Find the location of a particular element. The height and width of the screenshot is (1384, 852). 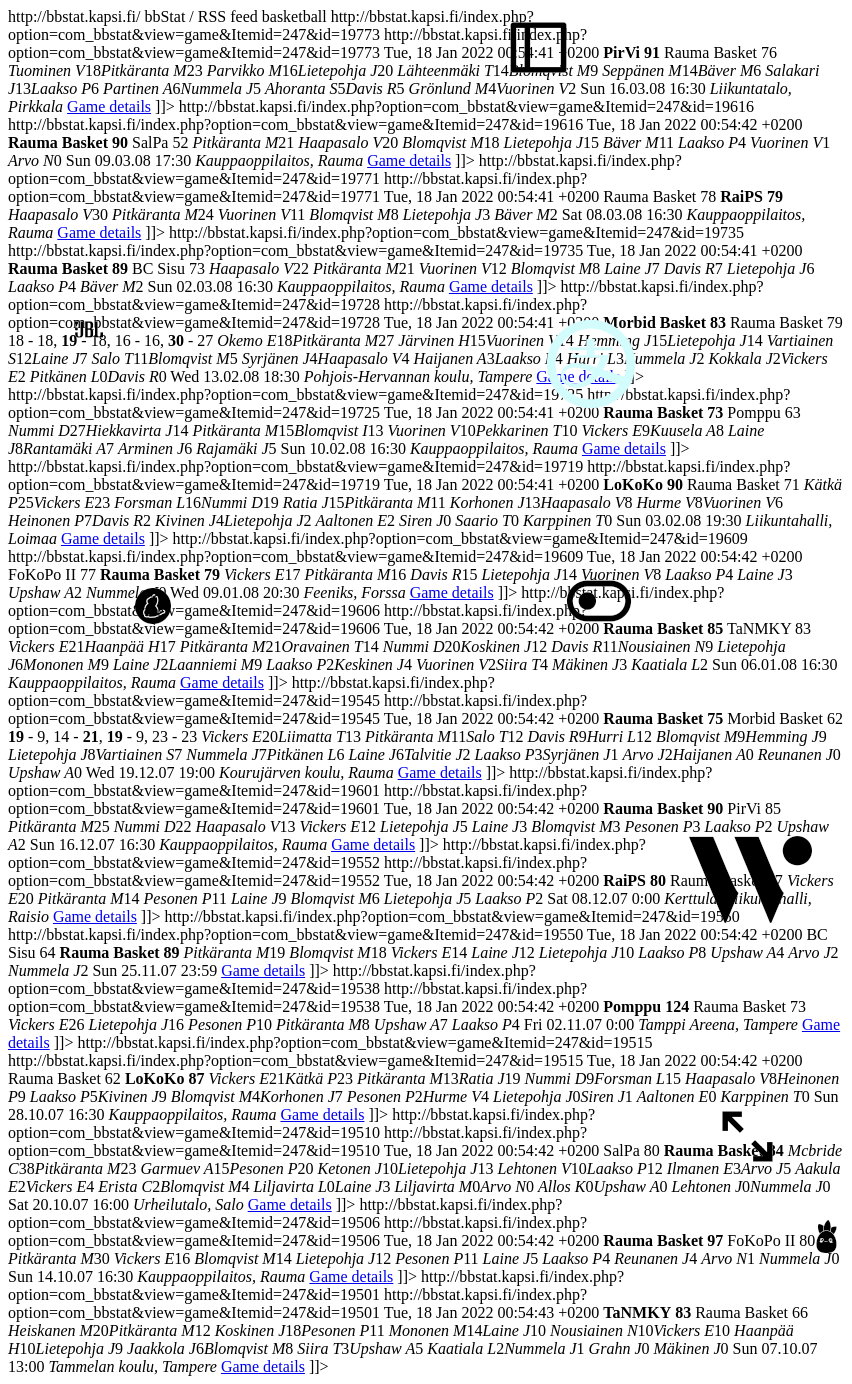

expand content to full screen is located at coordinates (747, 1136).